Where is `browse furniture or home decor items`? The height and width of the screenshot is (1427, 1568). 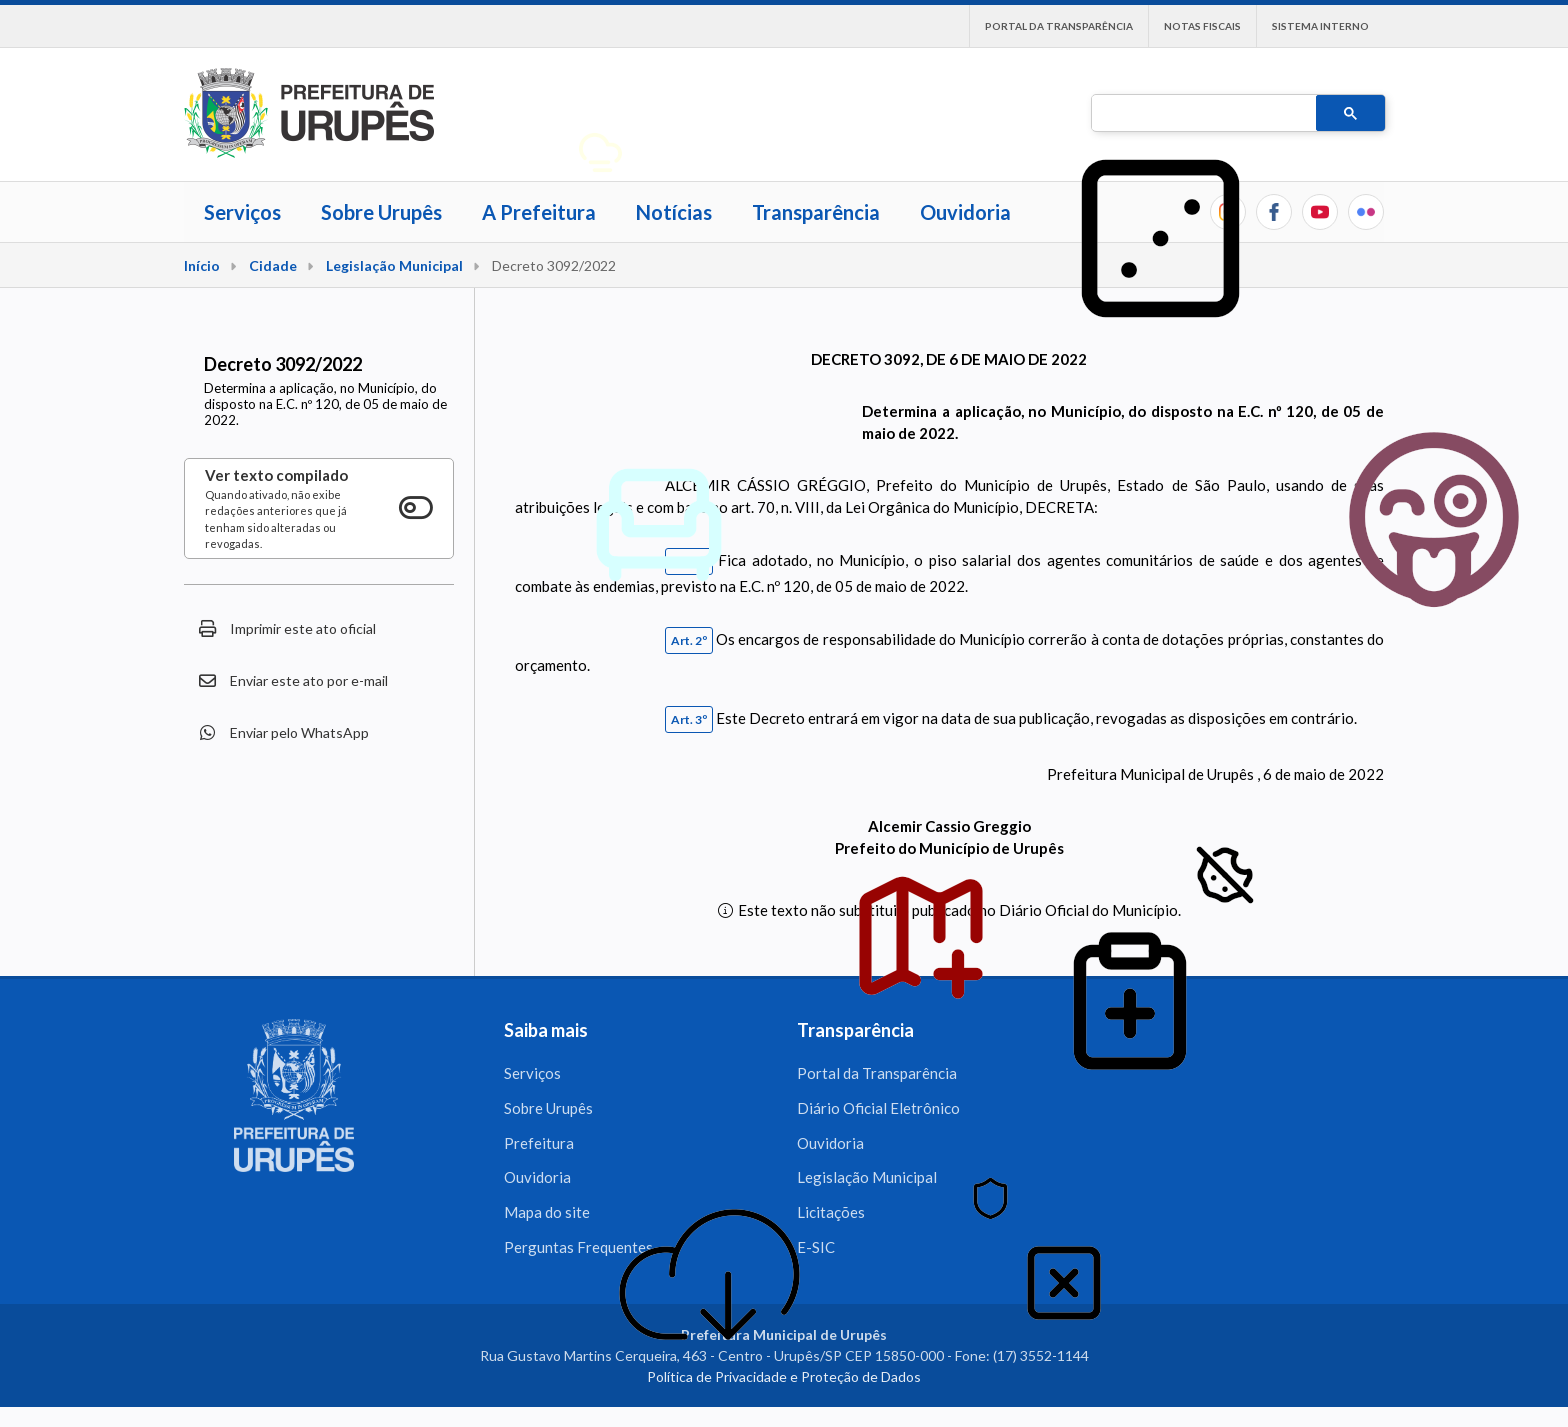
browse furniture or home decor items is located at coordinates (659, 525).